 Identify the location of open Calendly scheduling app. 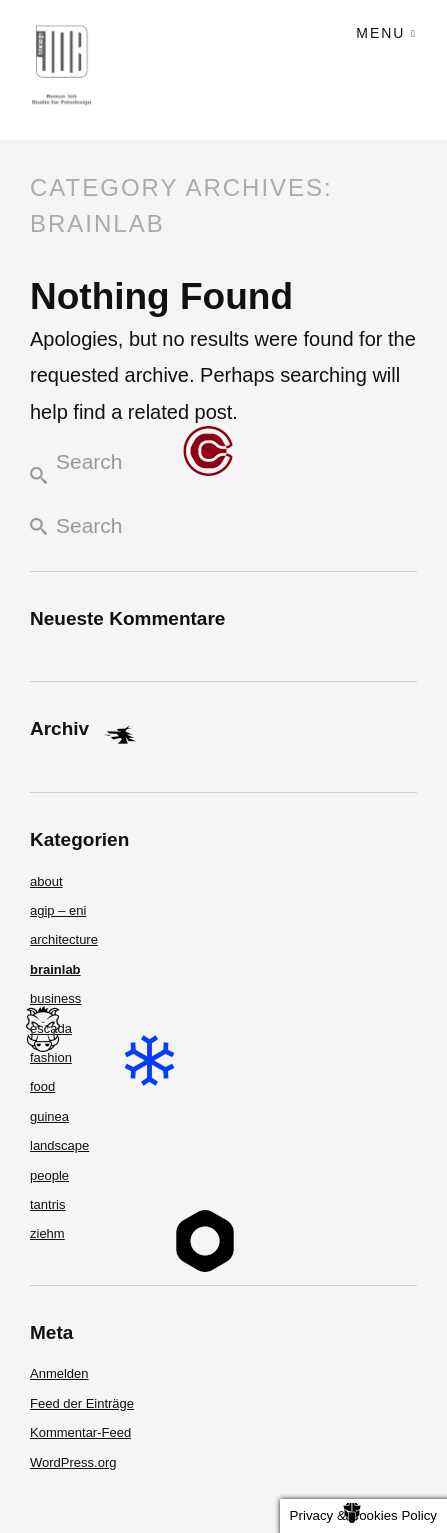
(208, 451).